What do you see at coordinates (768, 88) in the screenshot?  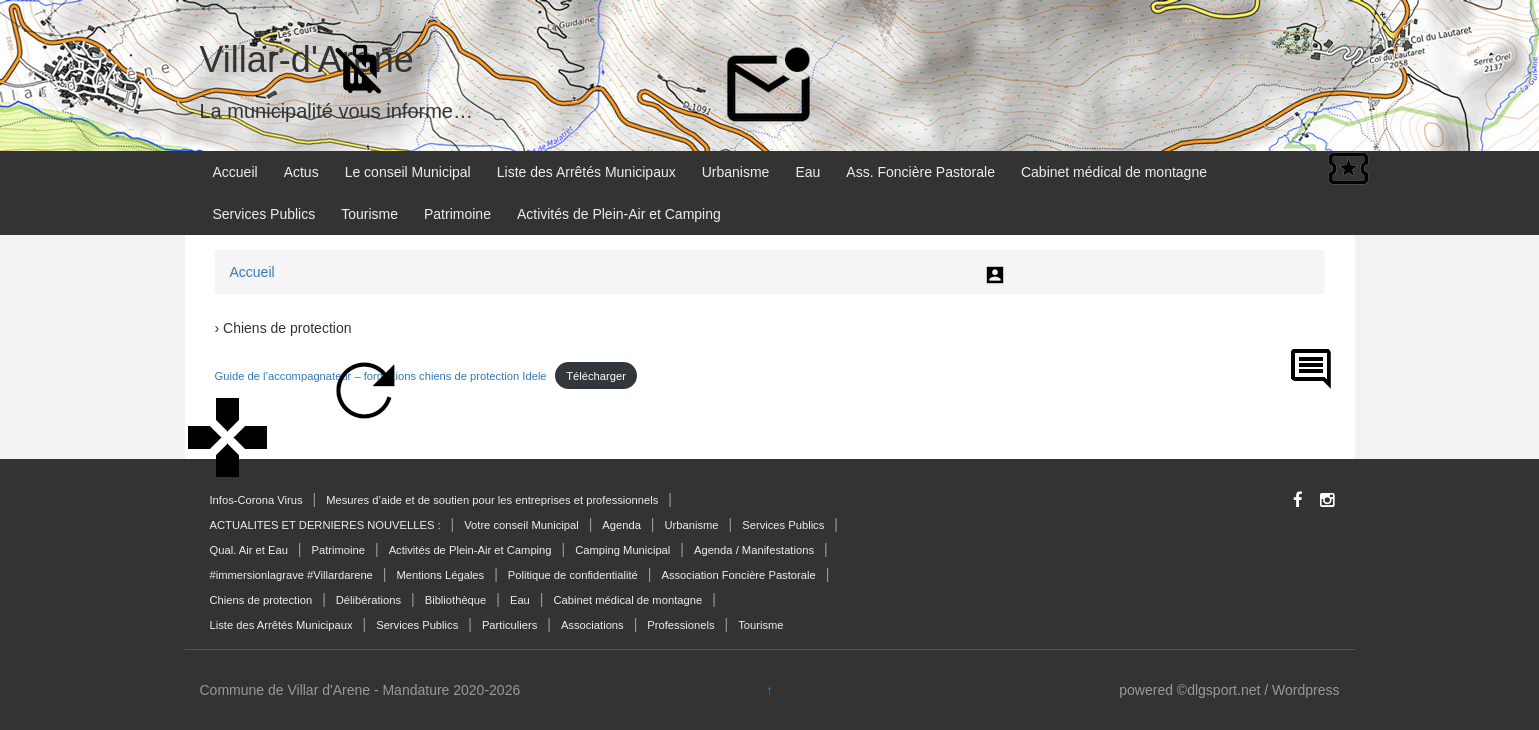 I see `indicates an unread email in your inbox` at bounding box center [768, 88].